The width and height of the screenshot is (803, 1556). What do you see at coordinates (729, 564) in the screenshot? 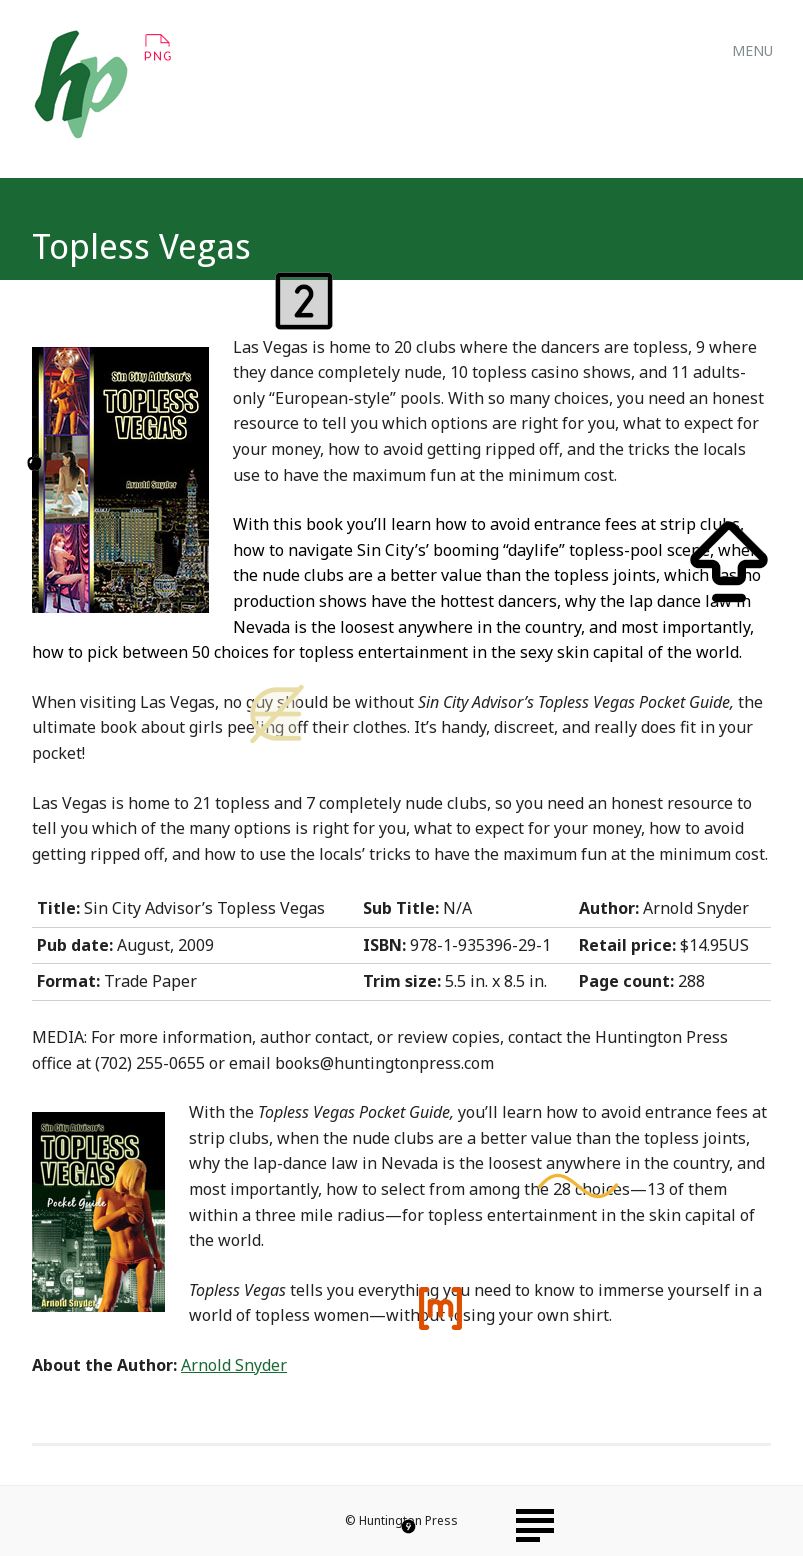
I see `upload file to cloud or server` at bounding box center [729, 564].